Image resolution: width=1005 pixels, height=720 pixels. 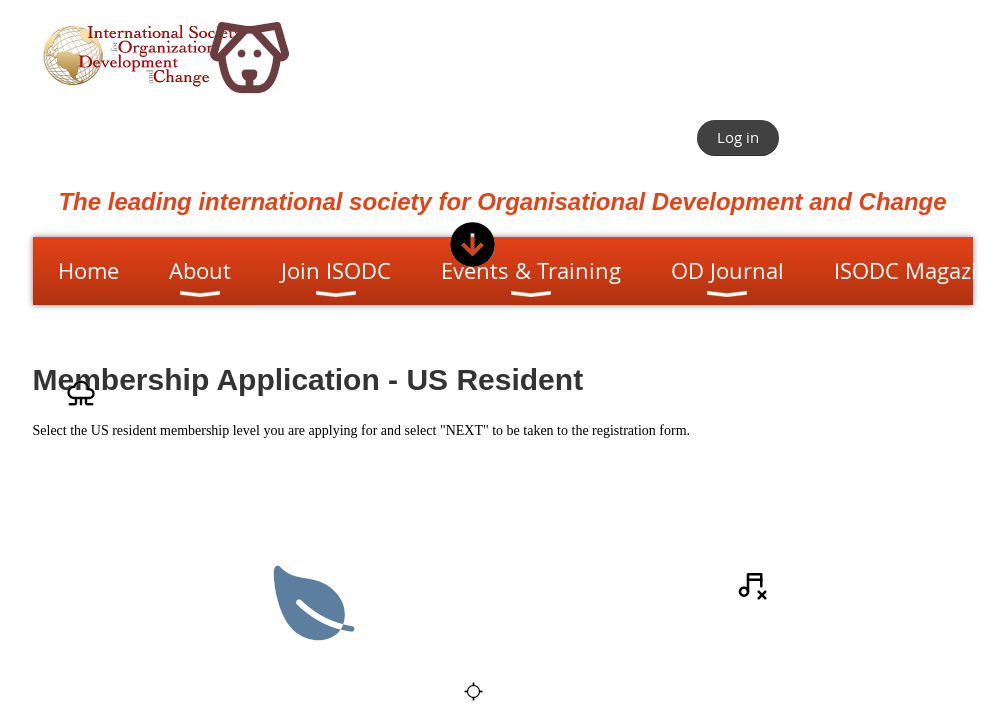 What do you see at coordinates (473, 691) in the screenshot?
I see `find my current location on the map` at bounding box center [473, 691].